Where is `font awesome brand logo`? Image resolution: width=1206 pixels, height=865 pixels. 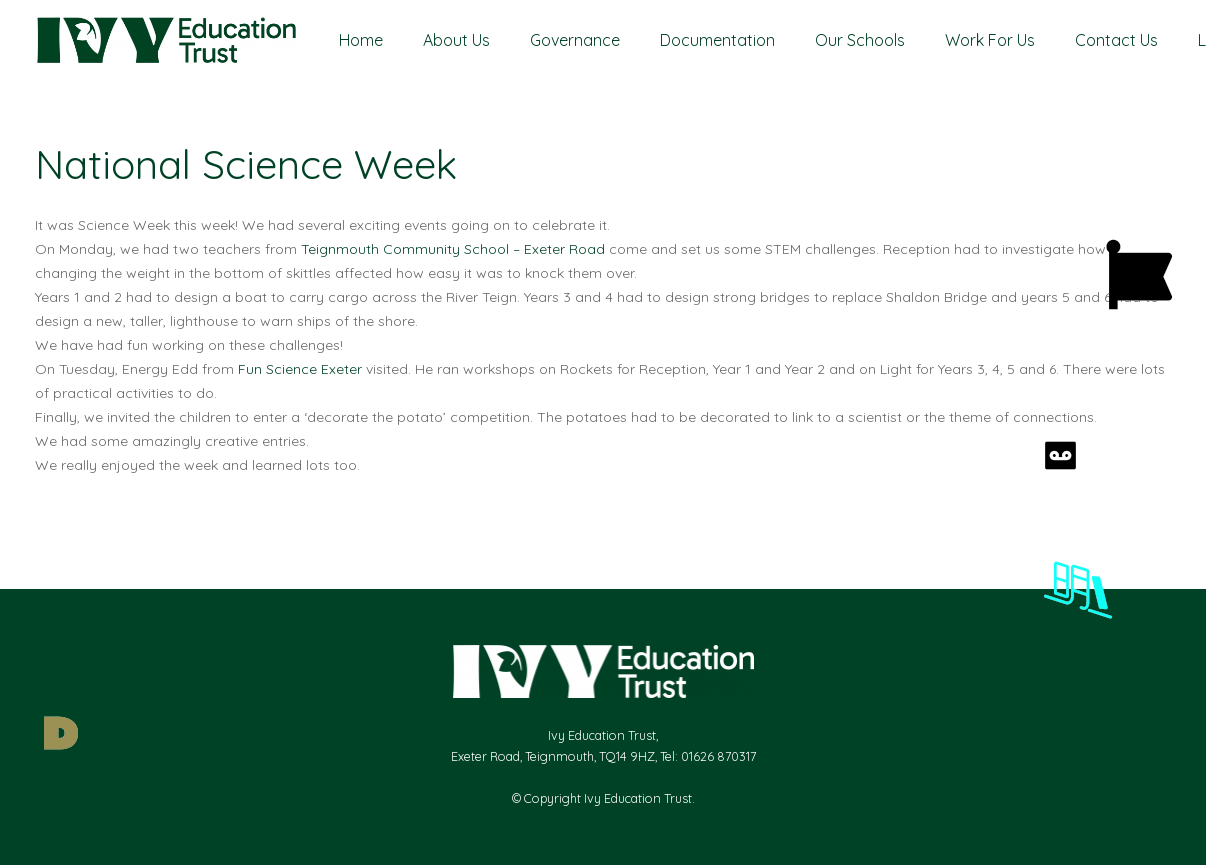 font awesome brand logo is located at coordinates (1139, 274).